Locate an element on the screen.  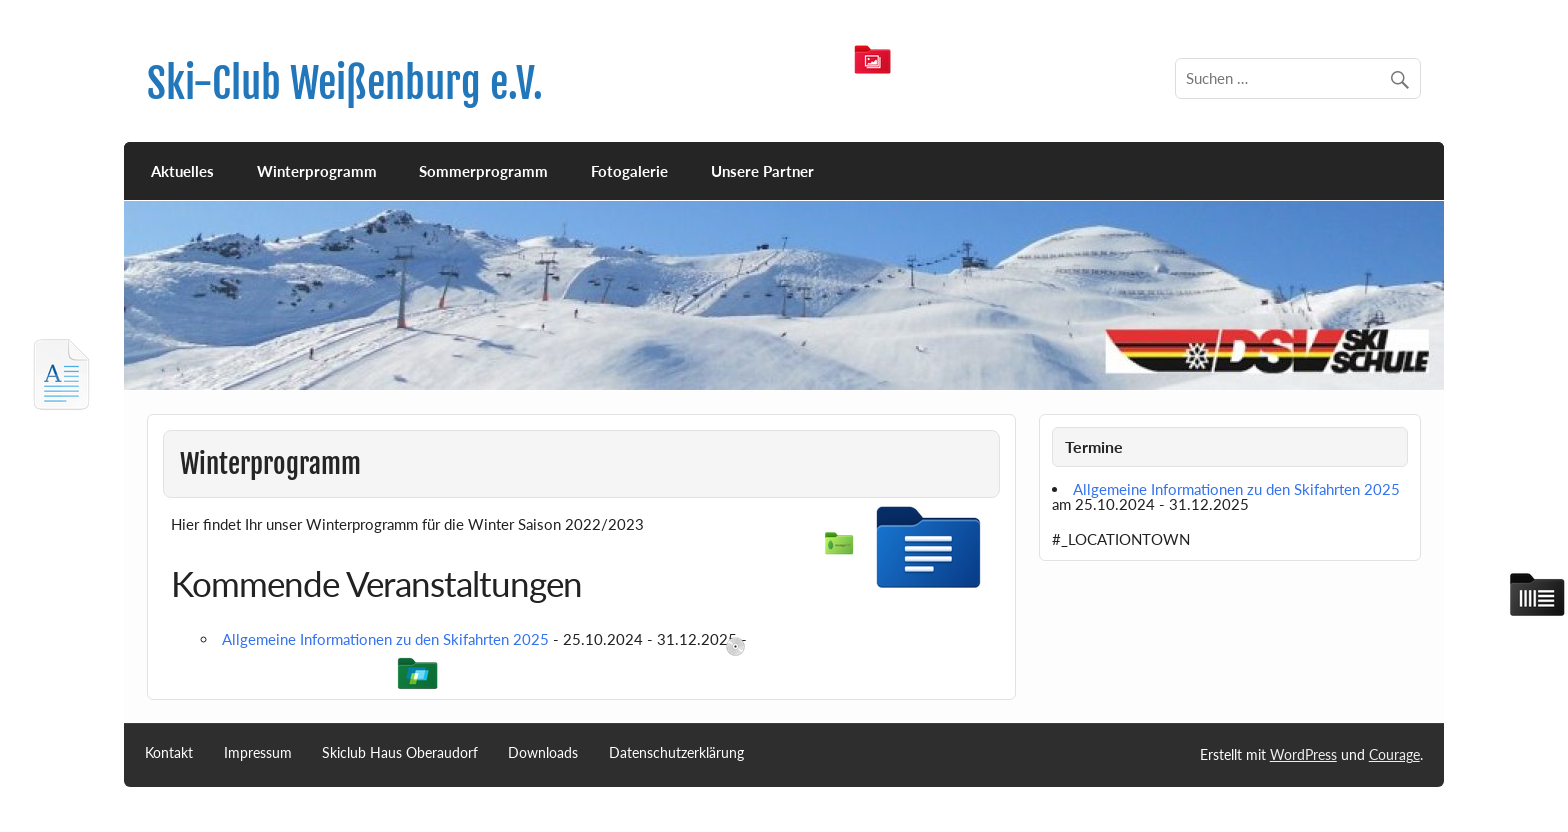
open jquery mobile project folder is located at coordinates (417, 674).